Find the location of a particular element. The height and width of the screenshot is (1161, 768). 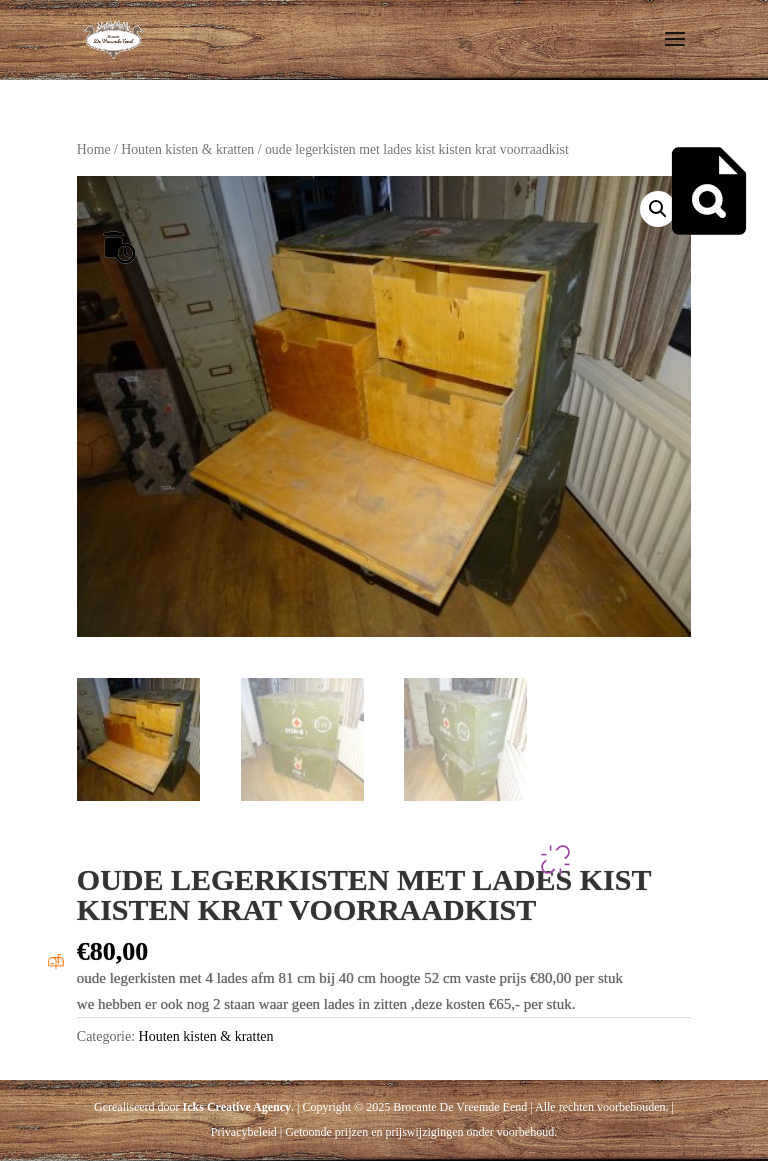

access your mailbox or inbox is located at coordinates (56, 962).